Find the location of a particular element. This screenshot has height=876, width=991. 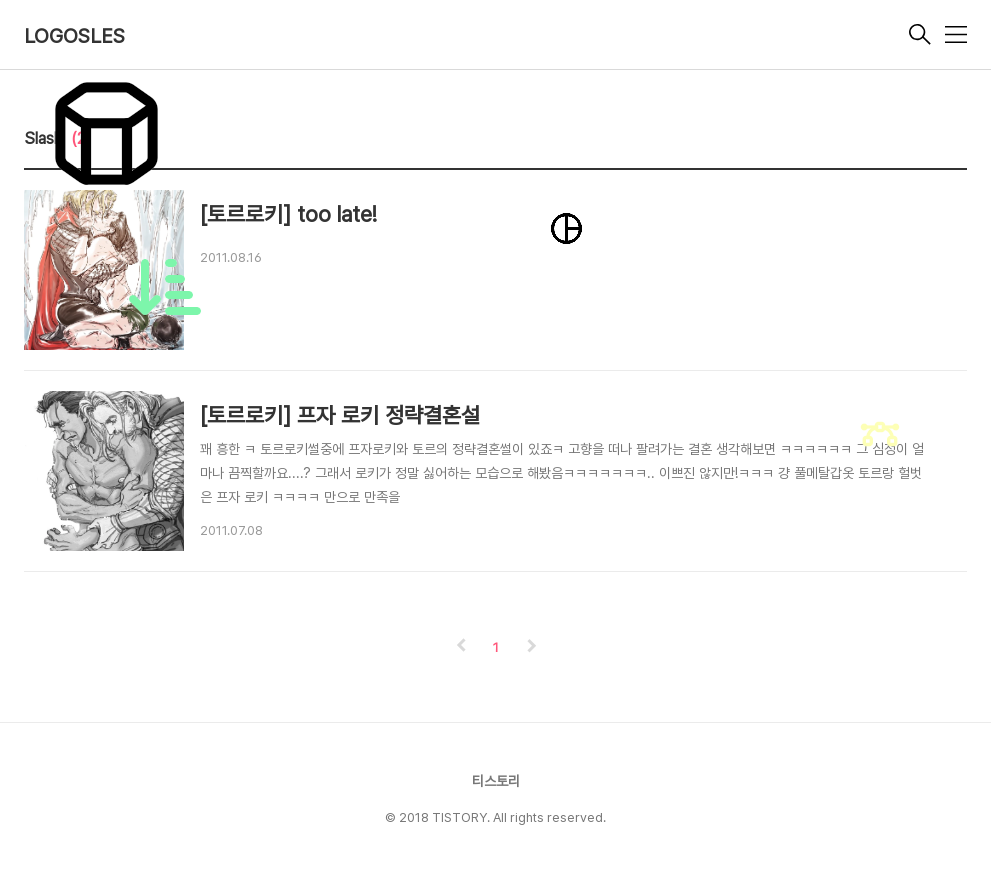

view 3D object or shape is located at coordinates (106, 133).